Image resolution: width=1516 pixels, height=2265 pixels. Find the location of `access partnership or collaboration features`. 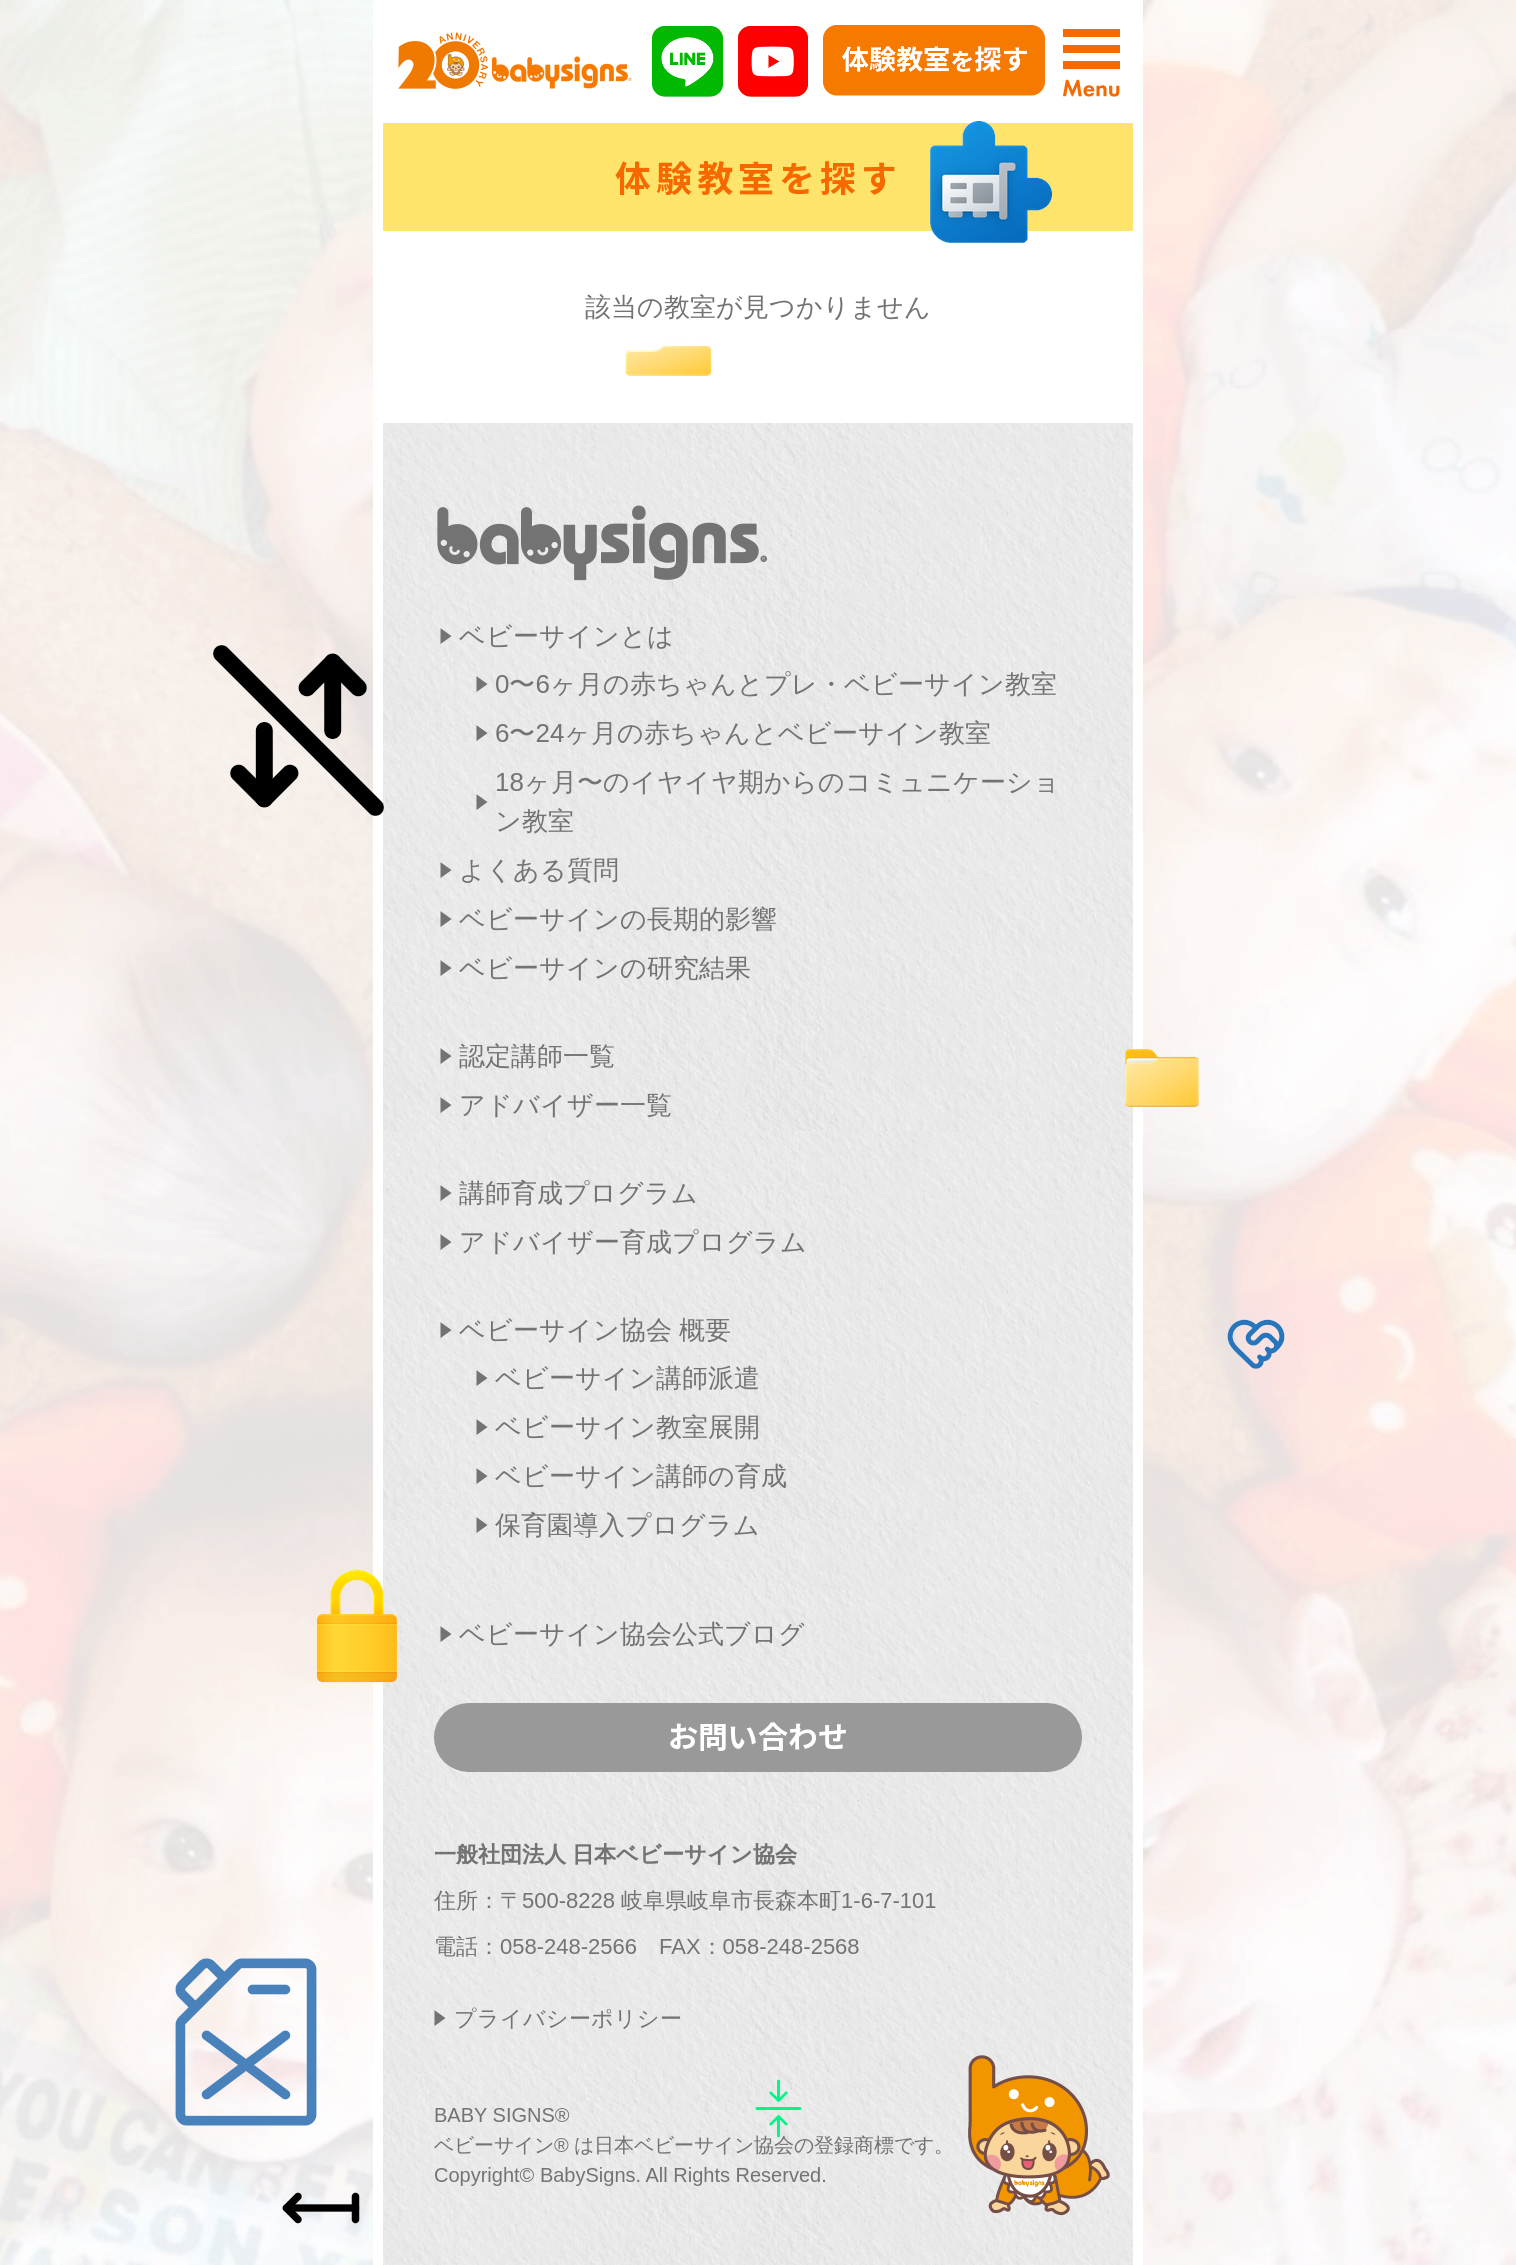

access partnership or collaboration features is located at coordinates (1256, 1343).